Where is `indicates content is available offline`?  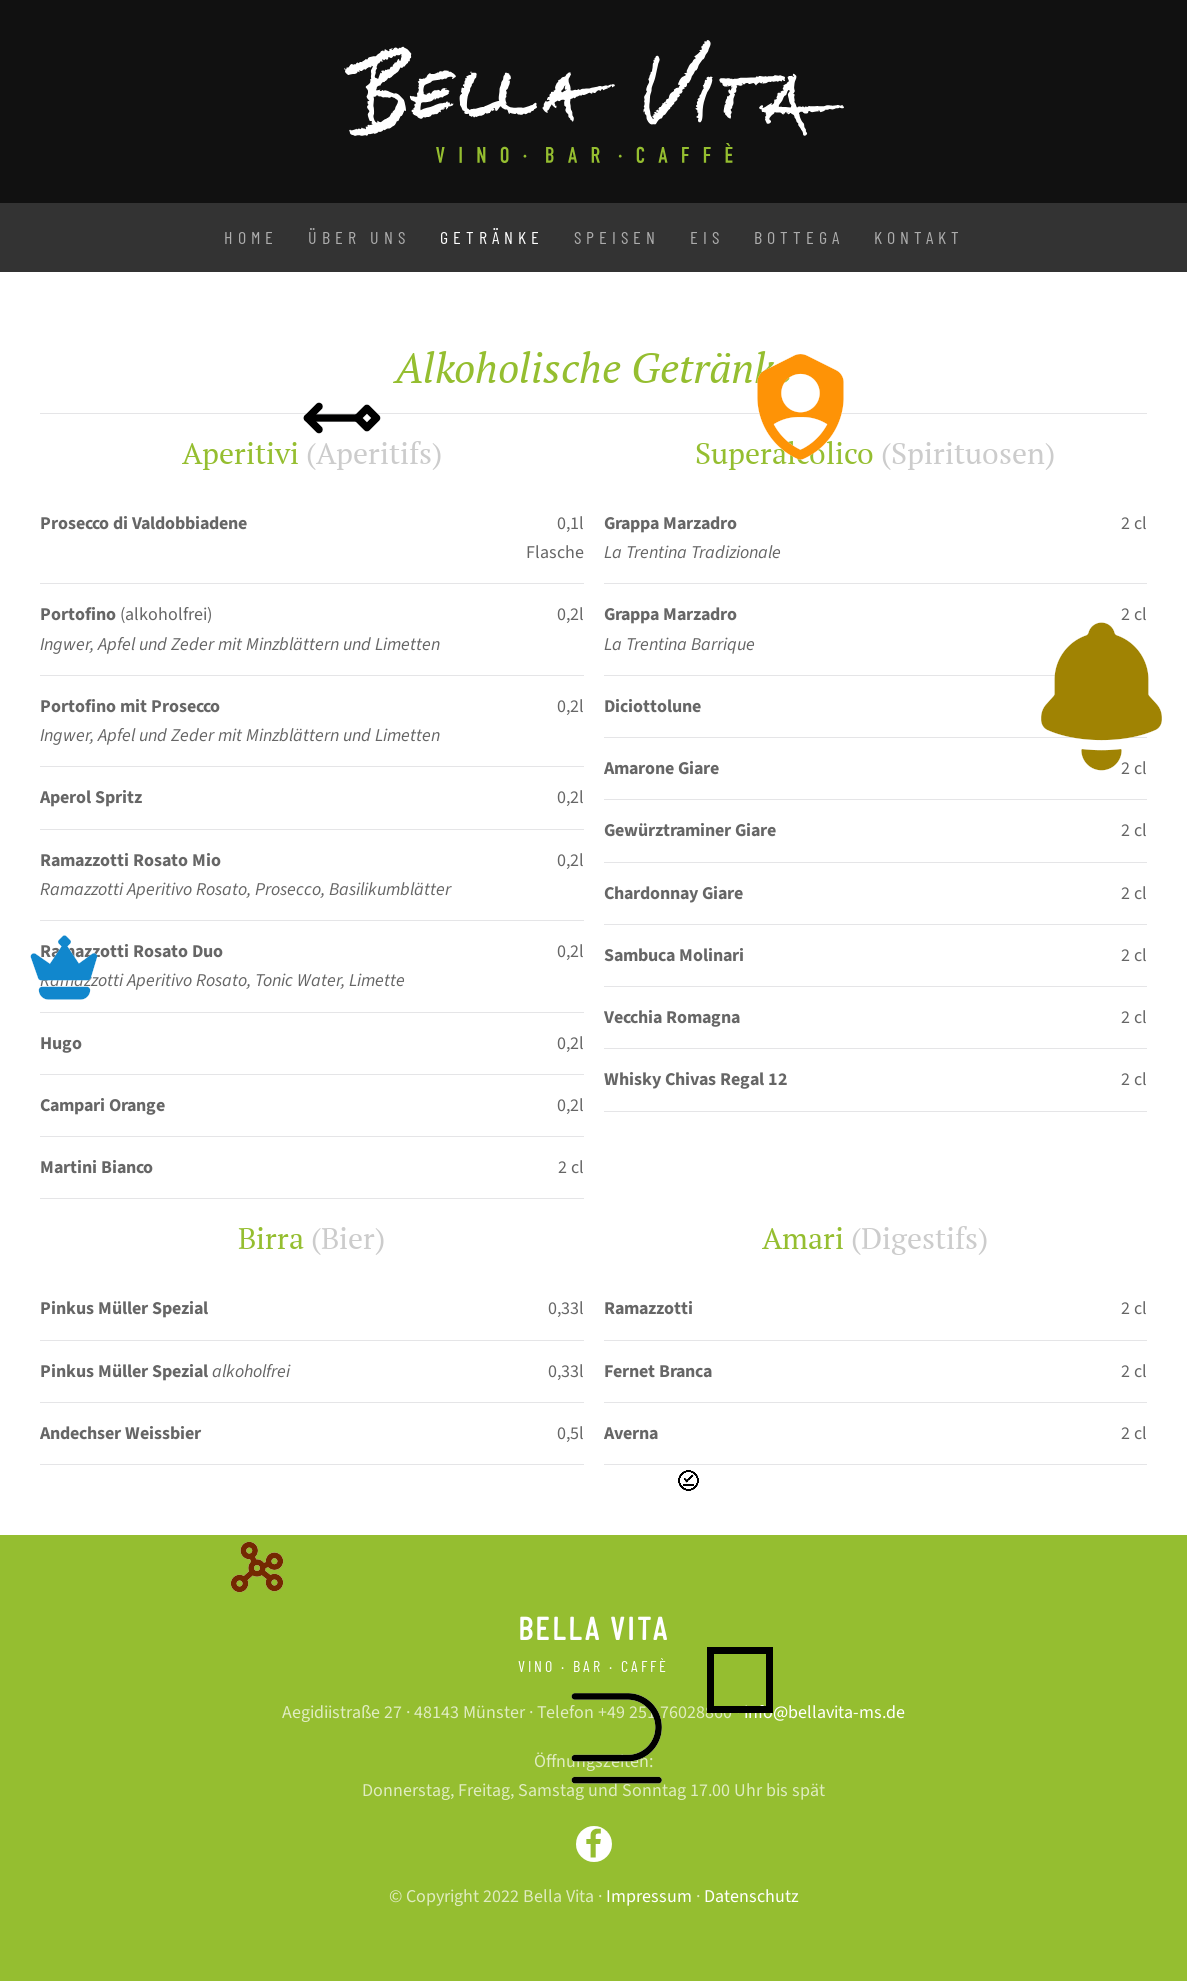 indicates content is available offline is located at coordinates (688, 1480).